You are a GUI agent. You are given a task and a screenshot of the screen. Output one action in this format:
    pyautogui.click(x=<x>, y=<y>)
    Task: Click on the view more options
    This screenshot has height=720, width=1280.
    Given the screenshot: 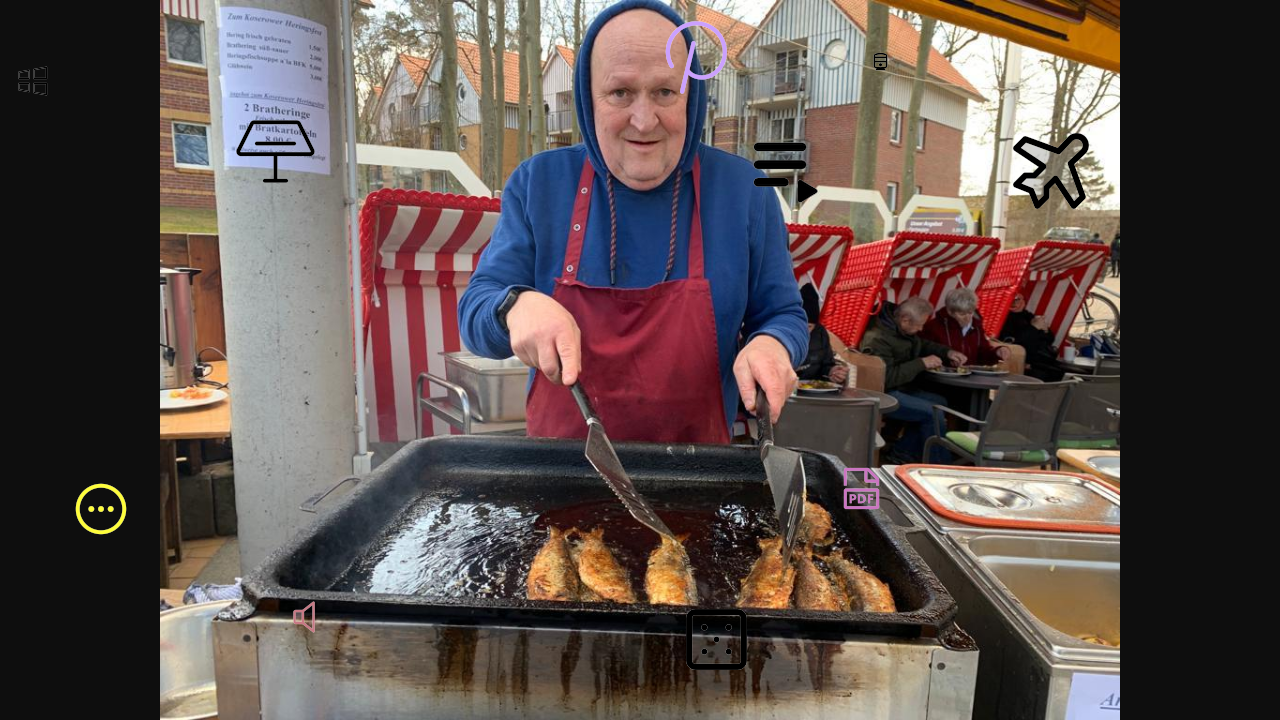 What is the action you would take?
    pyautogui.click(x=101, y=509)
    